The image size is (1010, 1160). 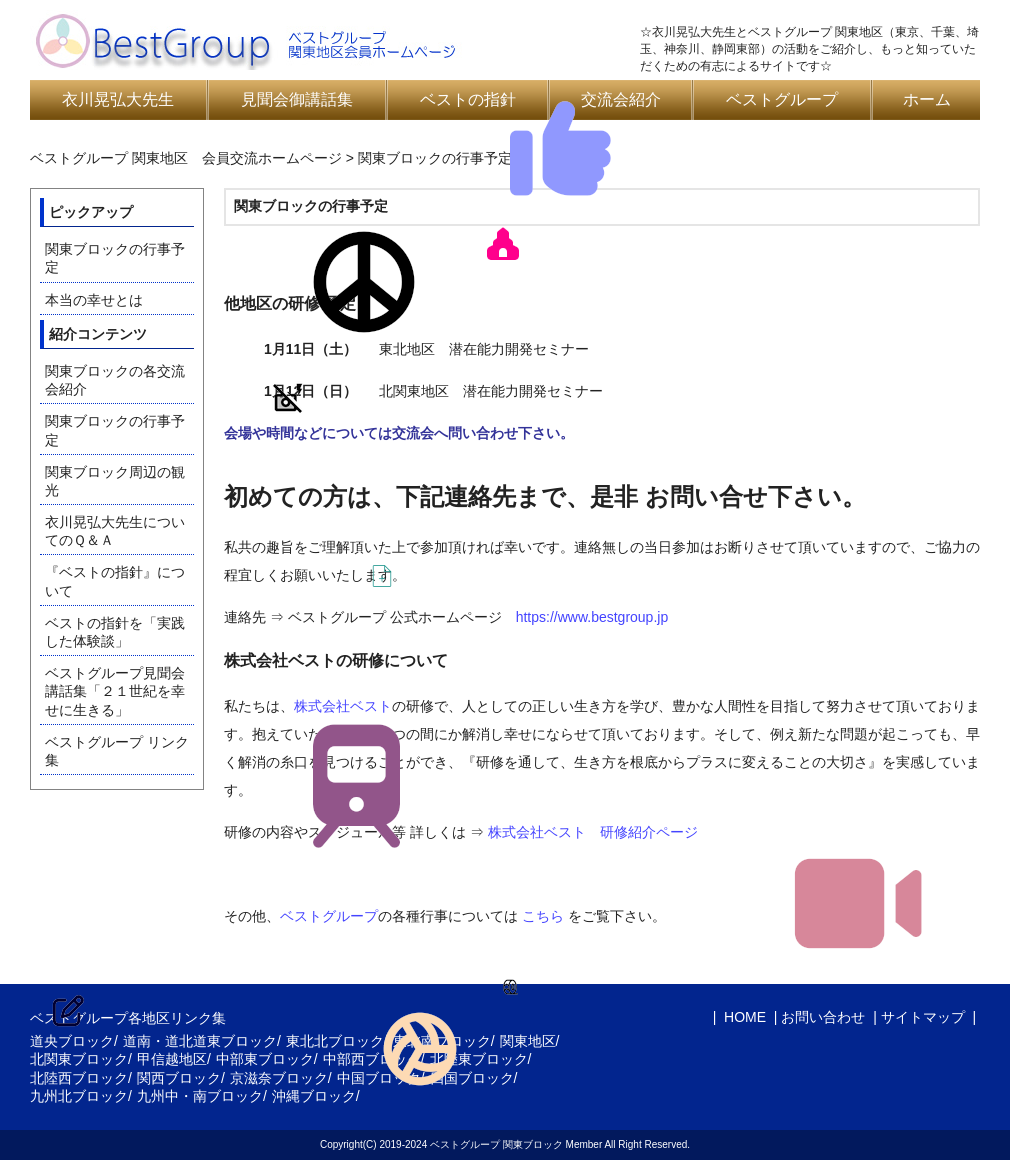 What do you see at coordinates (503, 244) in the screenshot?
I see `find nearby places of worship` at bounding box center [503, 244].